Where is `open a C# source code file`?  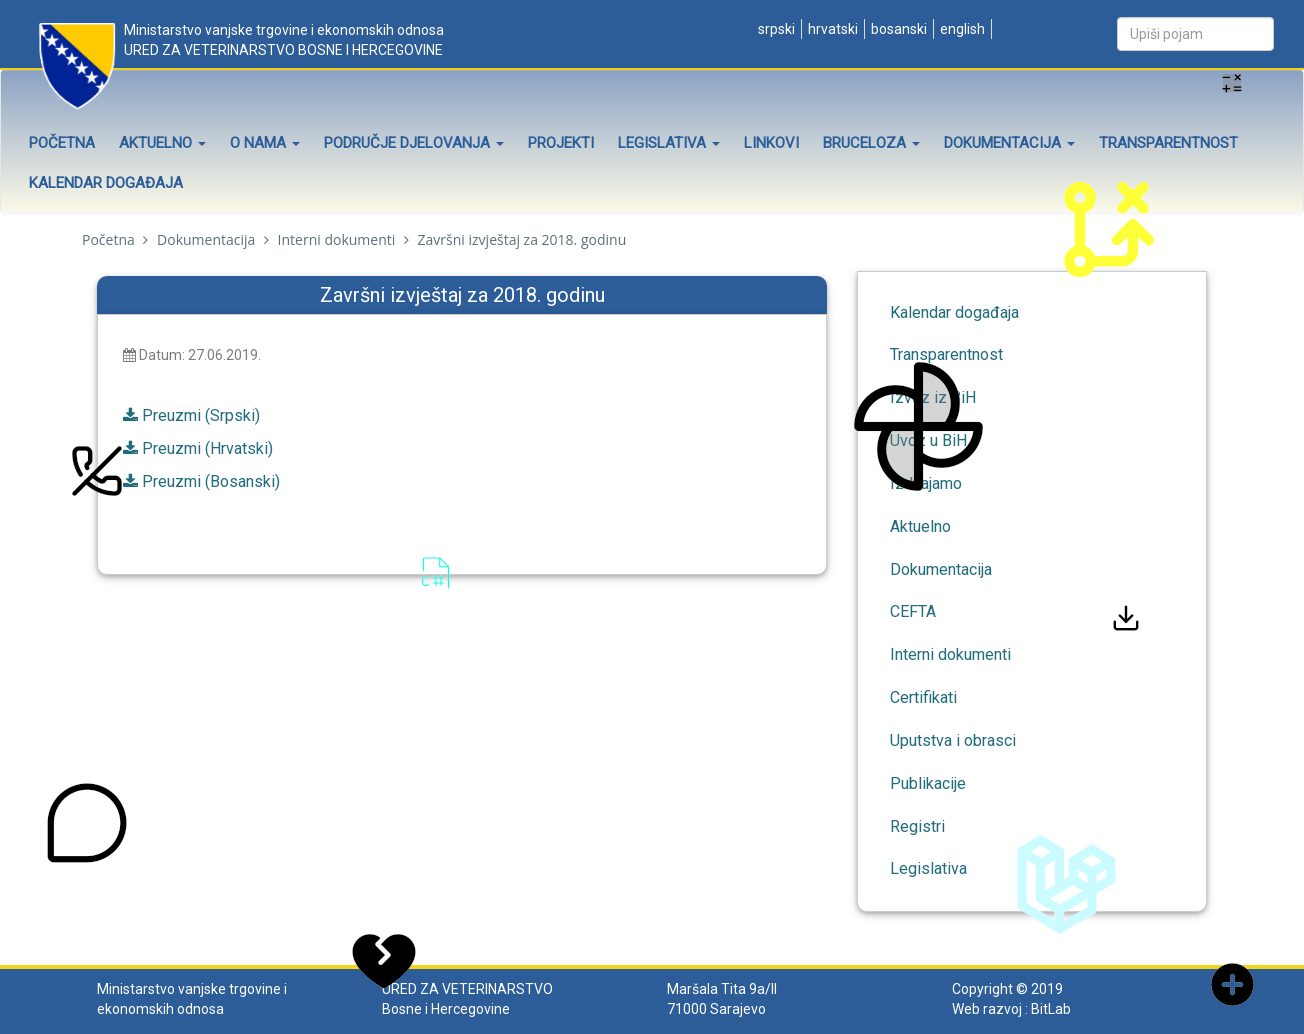
open a C# source code file is located at coordinates (436, 573).